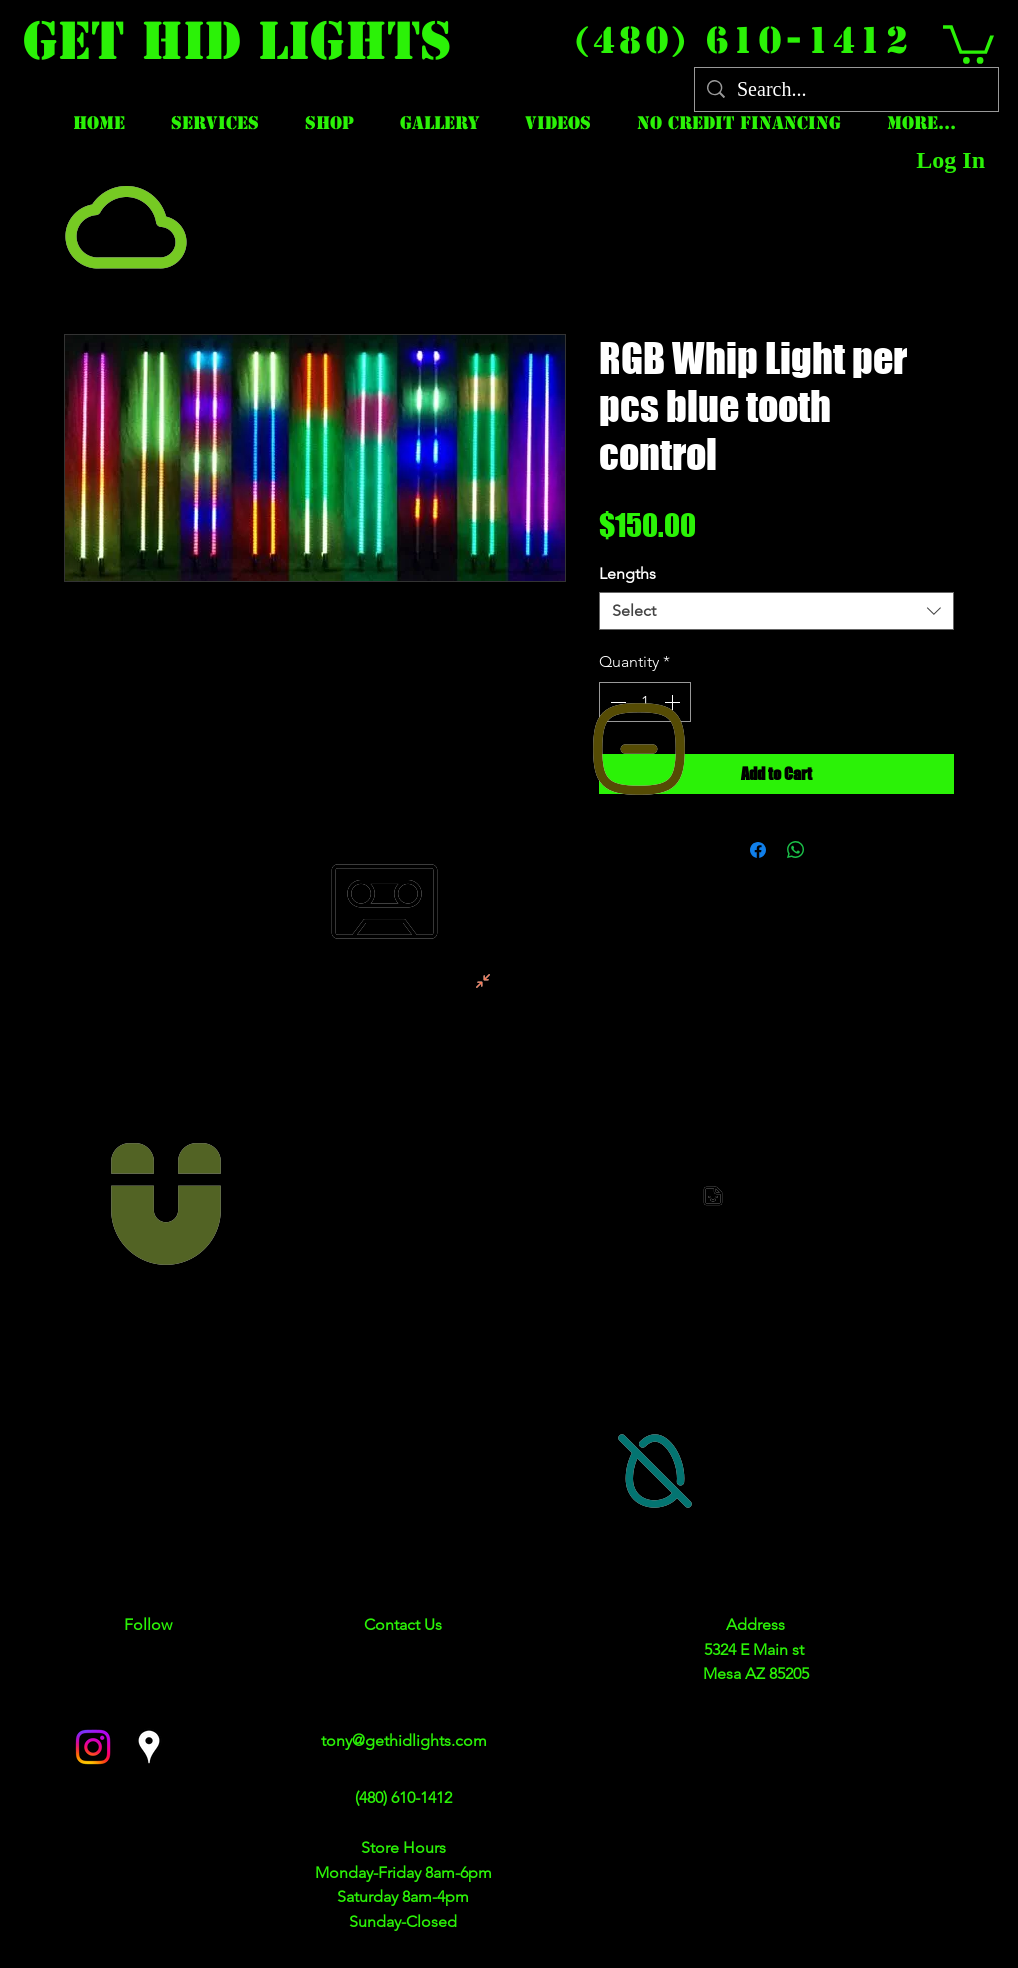 This screenshot has width=1018, height=1968. I want to click on attract or pull related items together, so click(166, 1204).